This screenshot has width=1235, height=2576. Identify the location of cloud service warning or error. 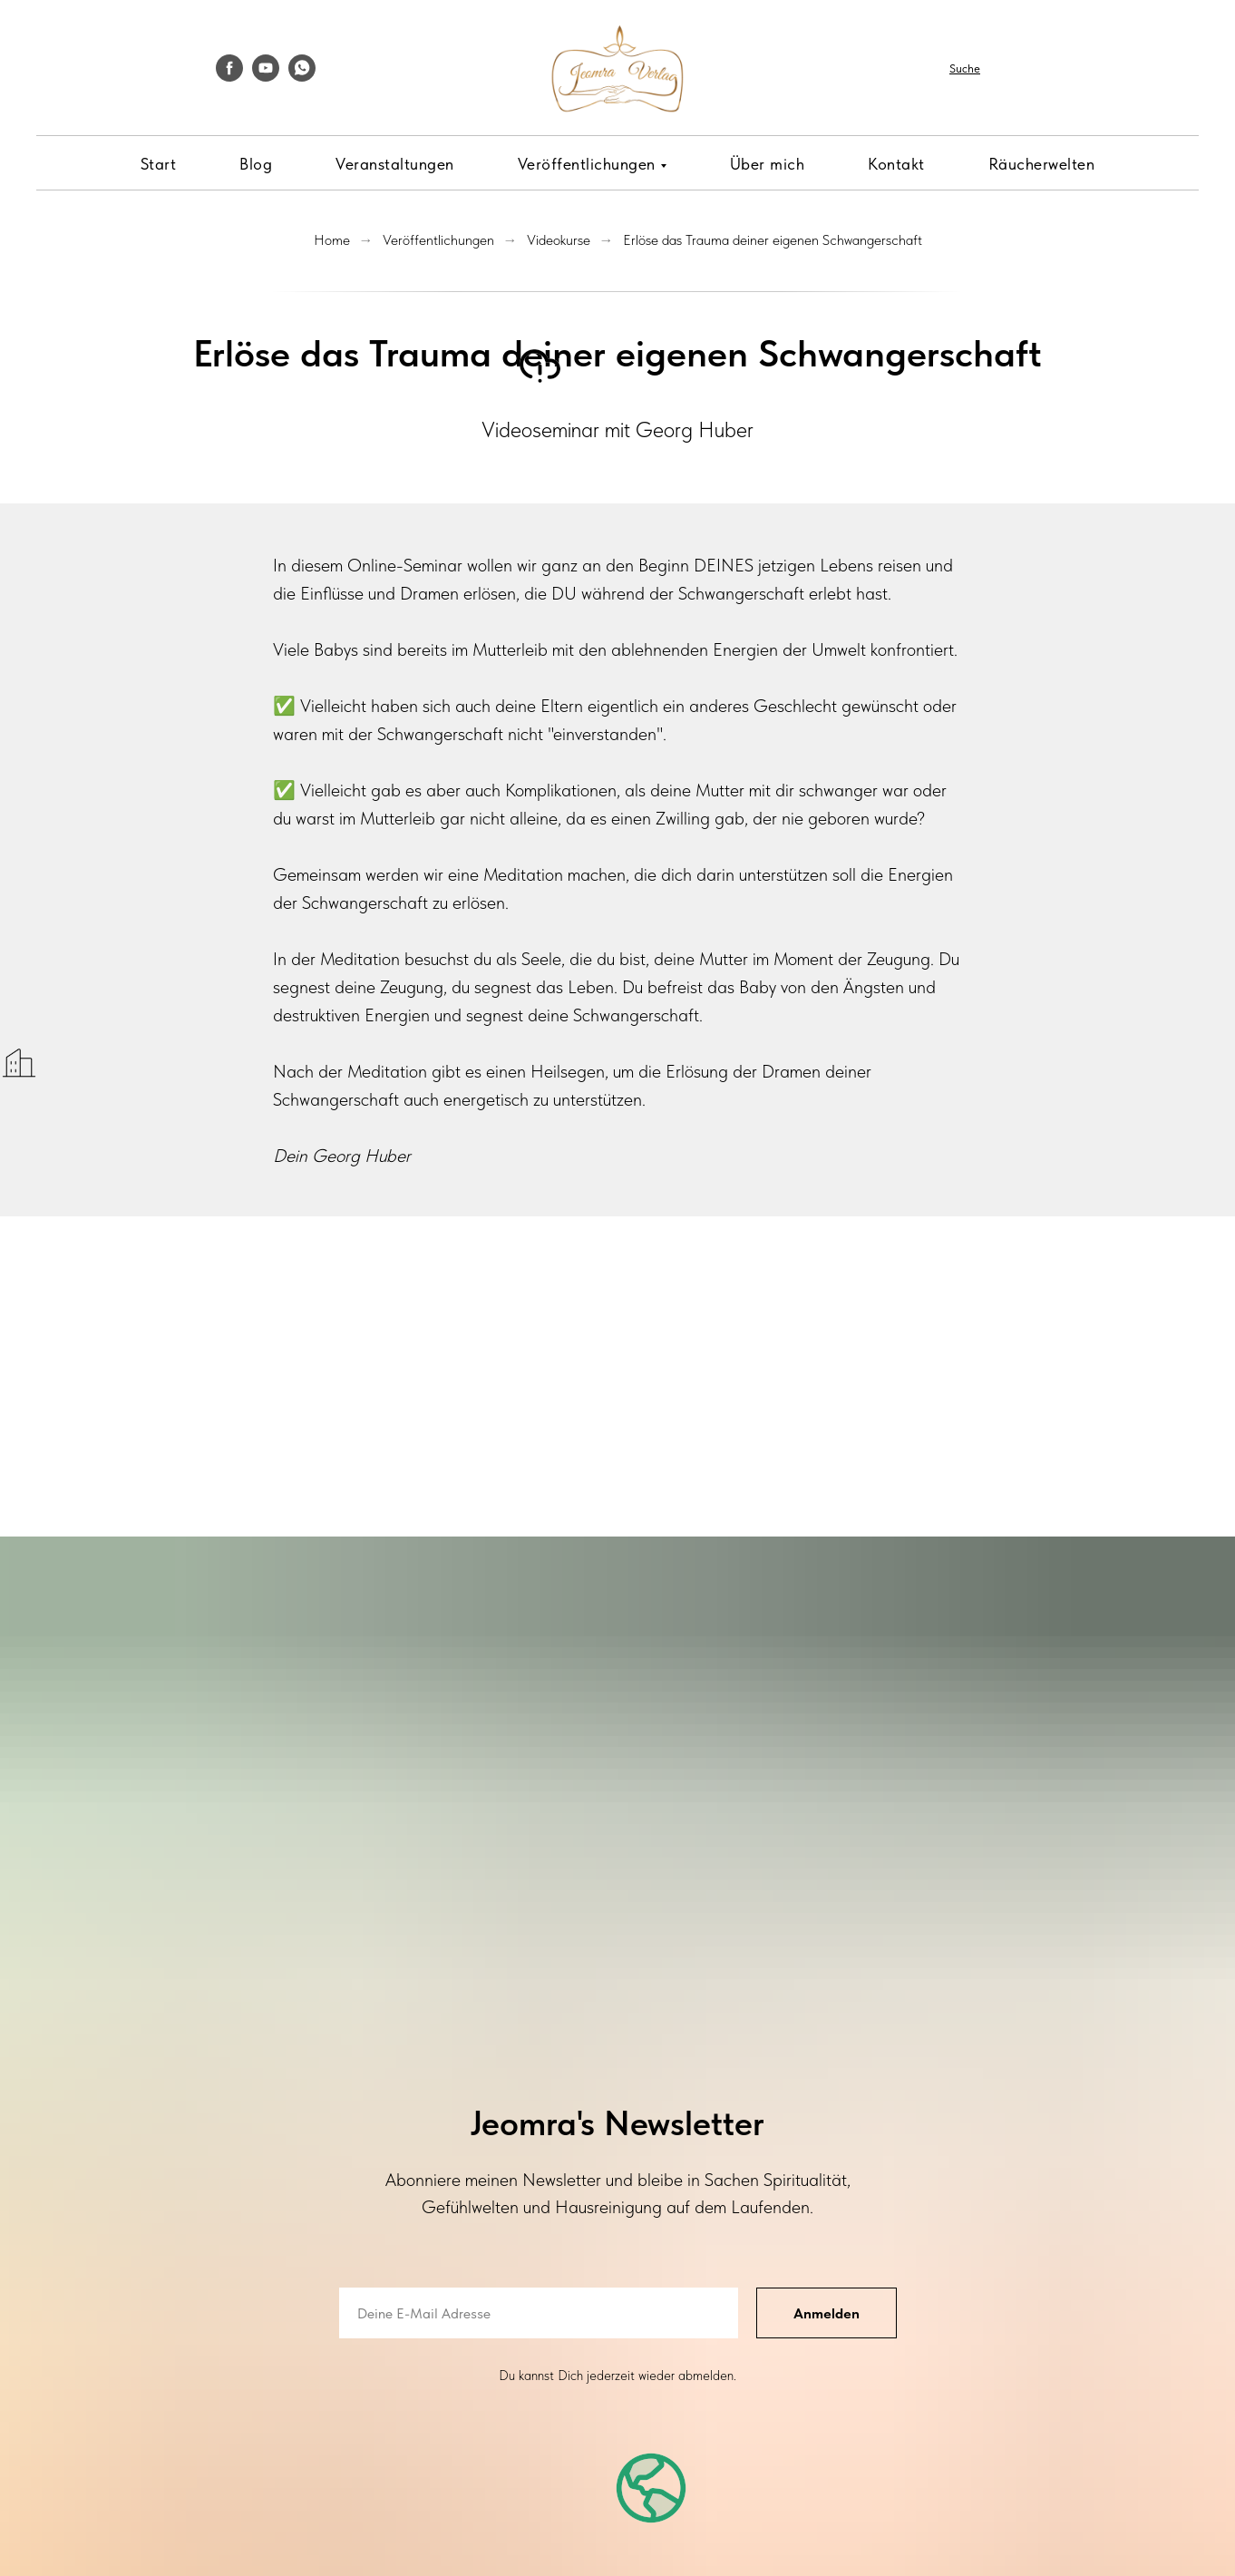
(540, 366).